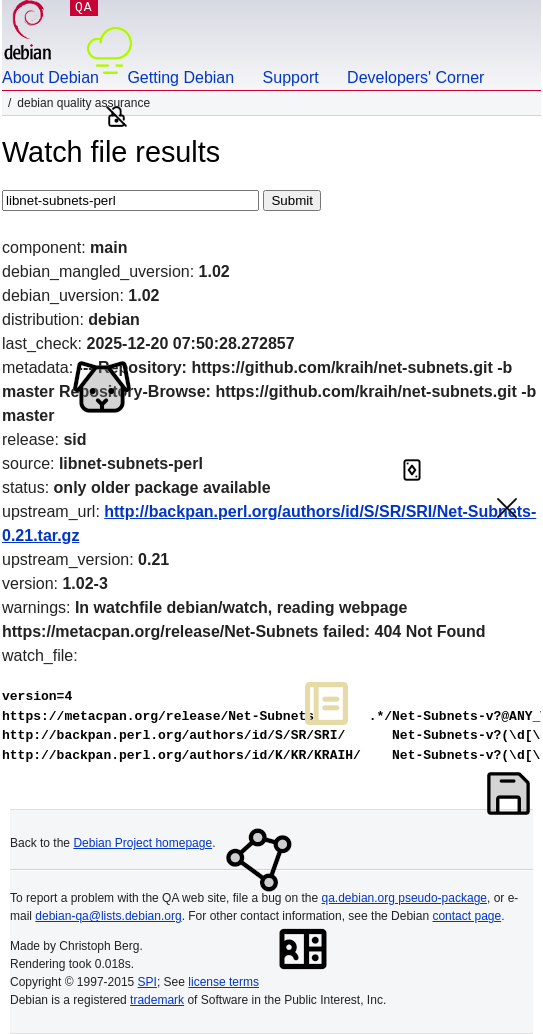  What do you see at coordinates (102, 388) in the screenshot?
I see `access pet-related features or settings` at bounding box center [102, 388].